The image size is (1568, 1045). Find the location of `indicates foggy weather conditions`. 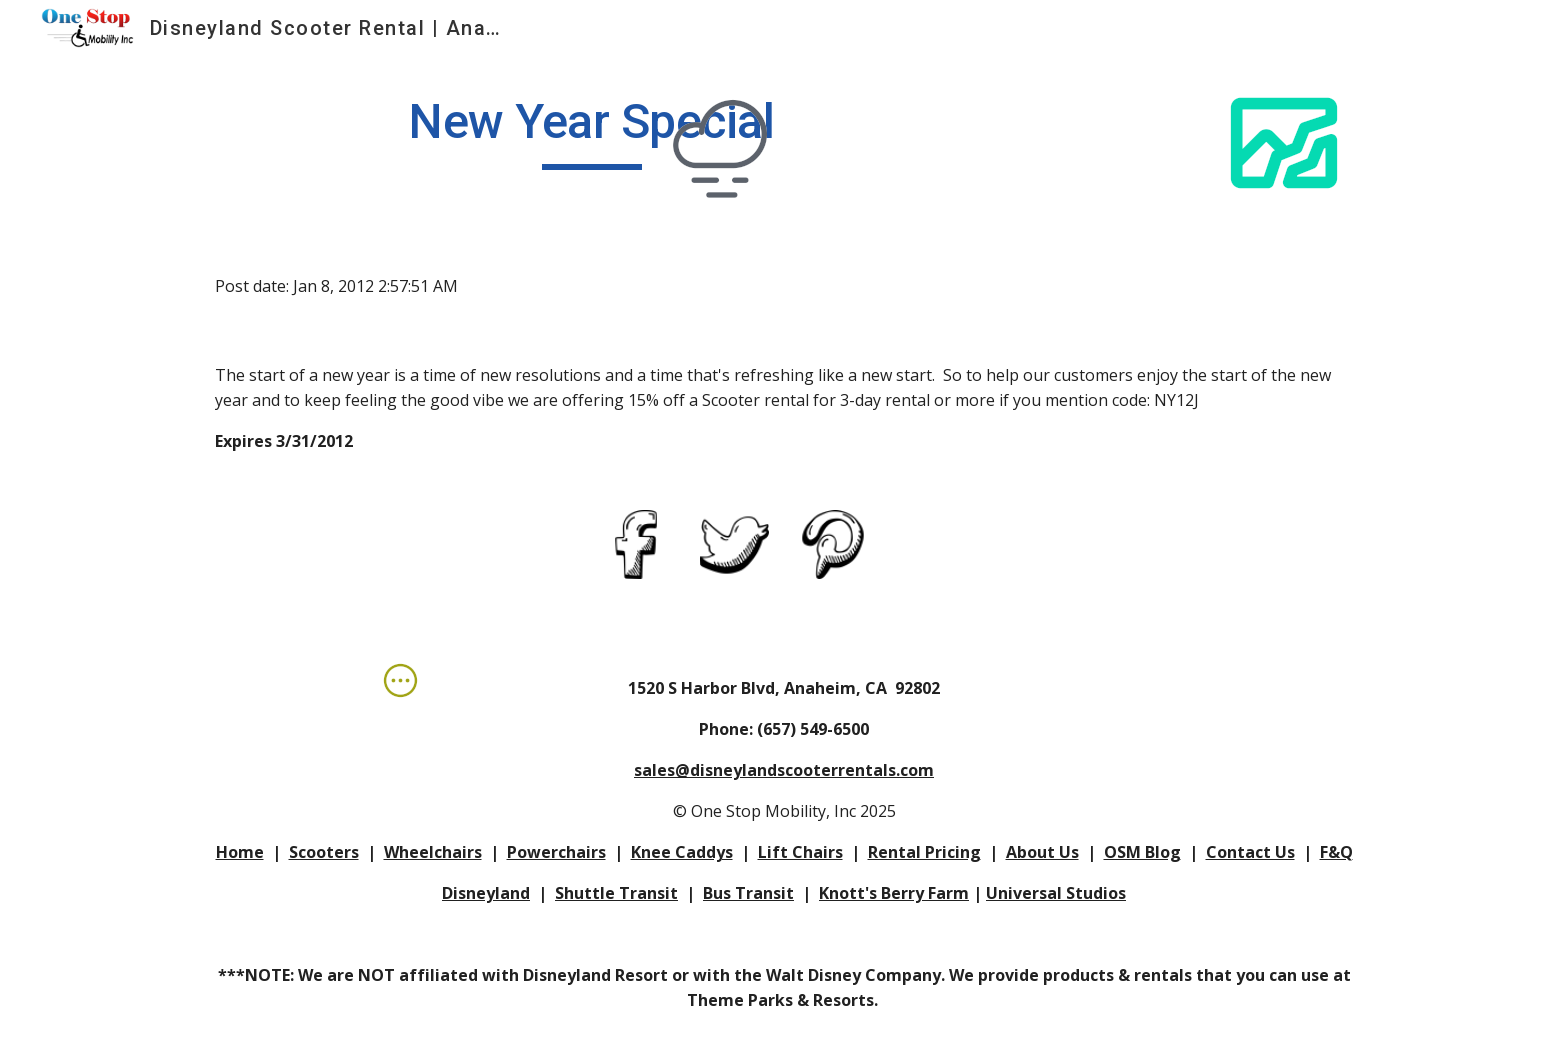

indicates foggy weather conditions is located at coordinates (720, 147).